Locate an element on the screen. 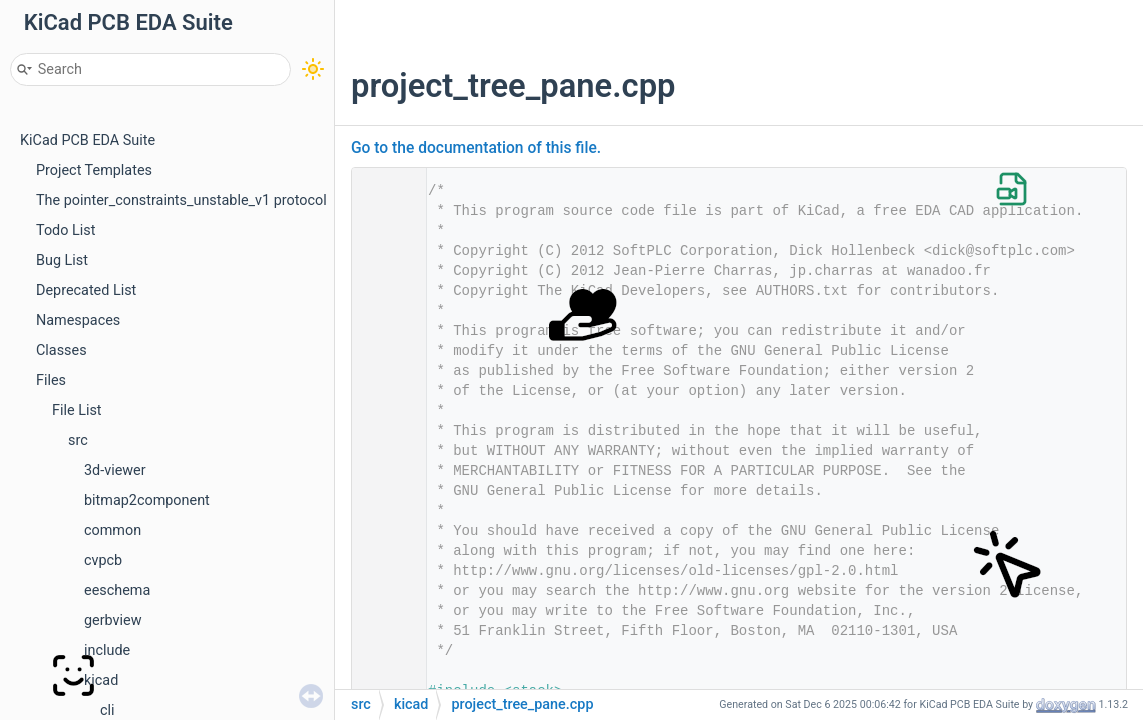  donate or make a charitable contribution is located at coordinates (585, 316).